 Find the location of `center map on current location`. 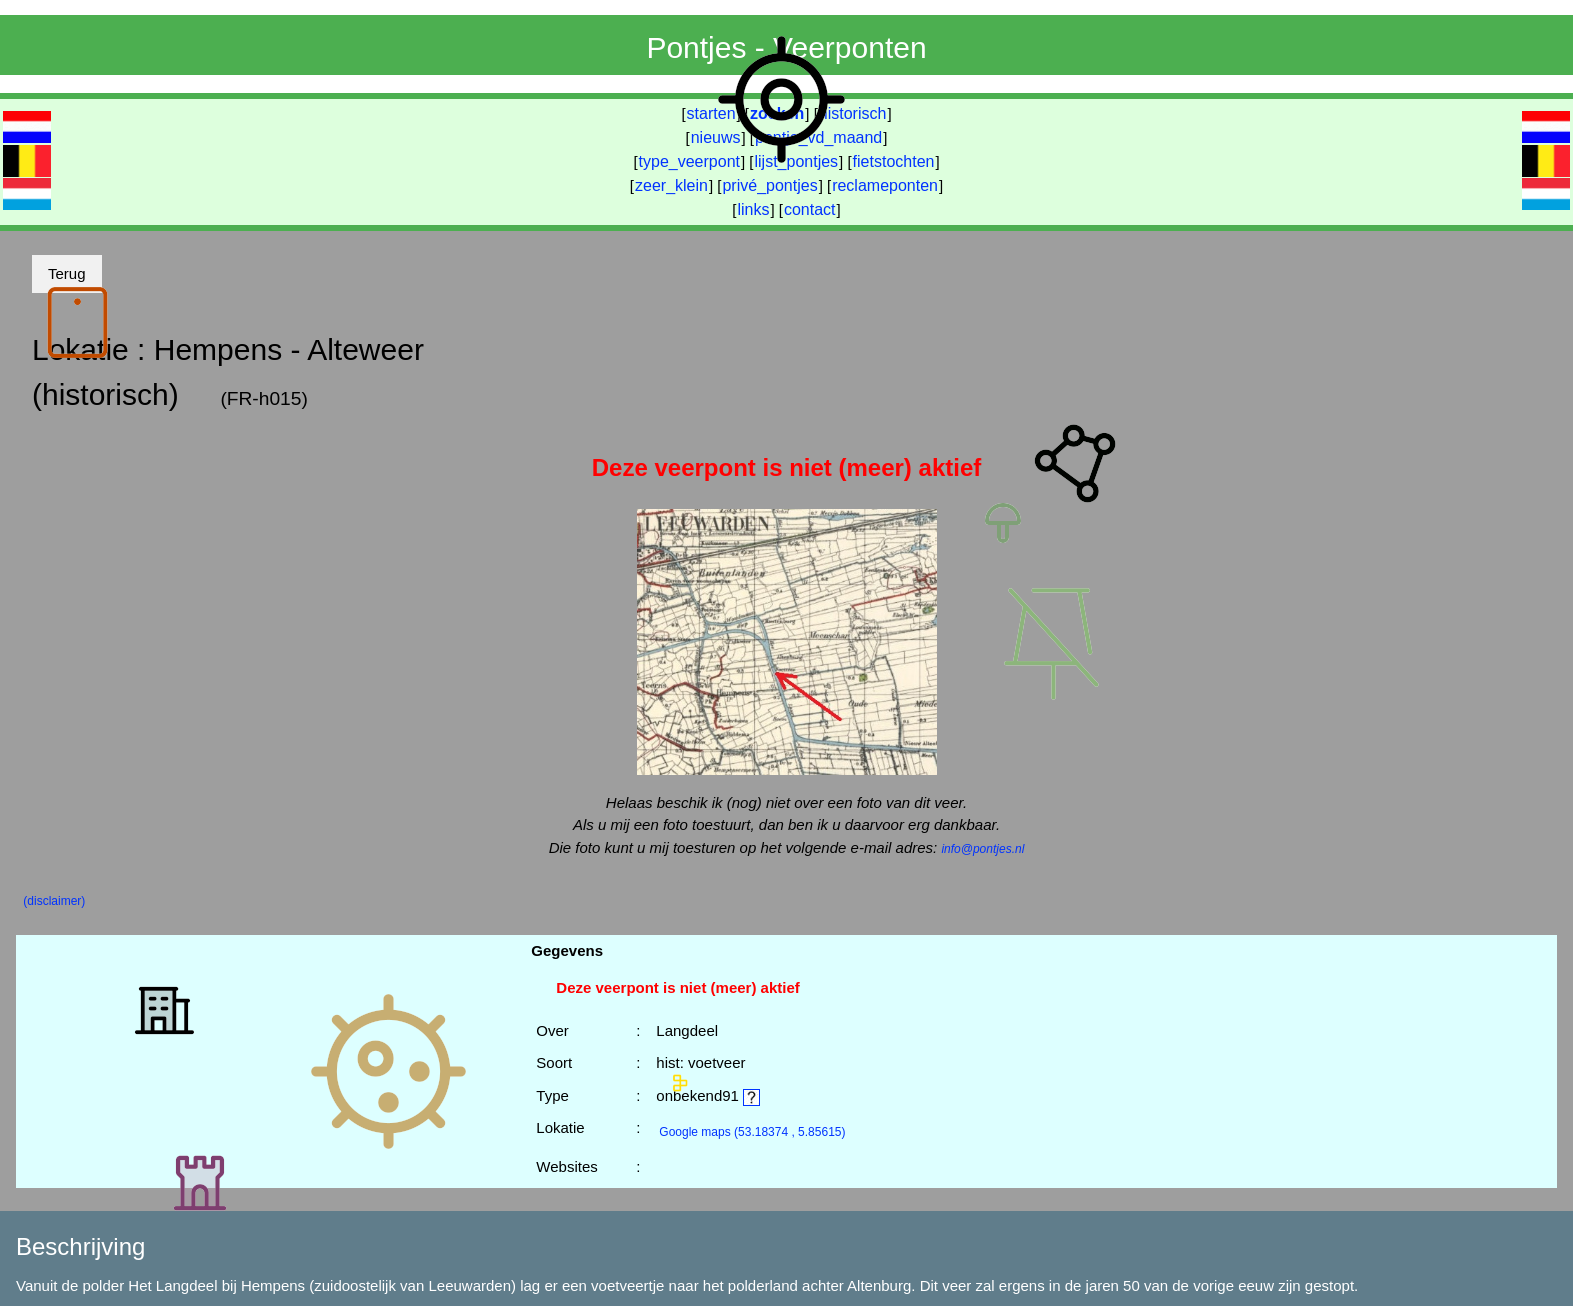

center map on current location is located at coordinates (781, 99).